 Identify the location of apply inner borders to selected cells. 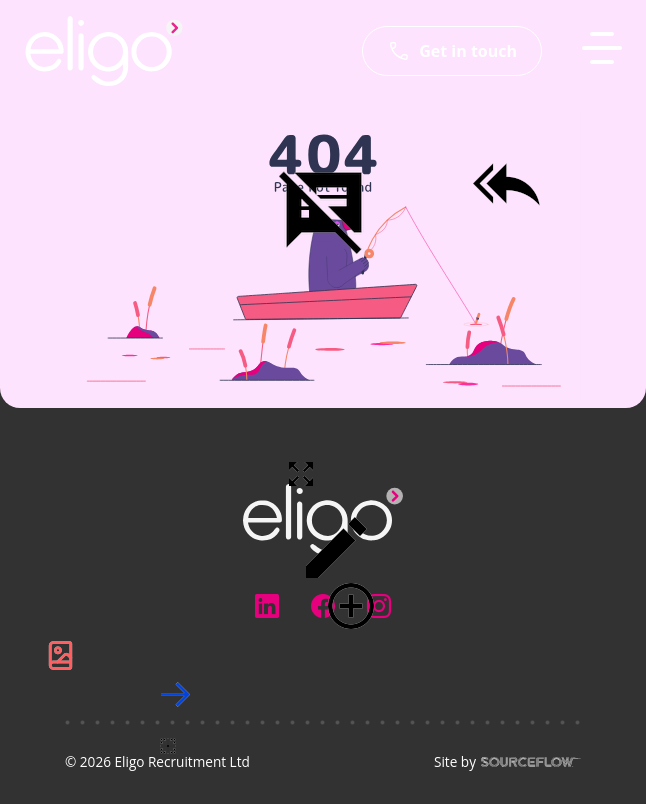
(168, 746).